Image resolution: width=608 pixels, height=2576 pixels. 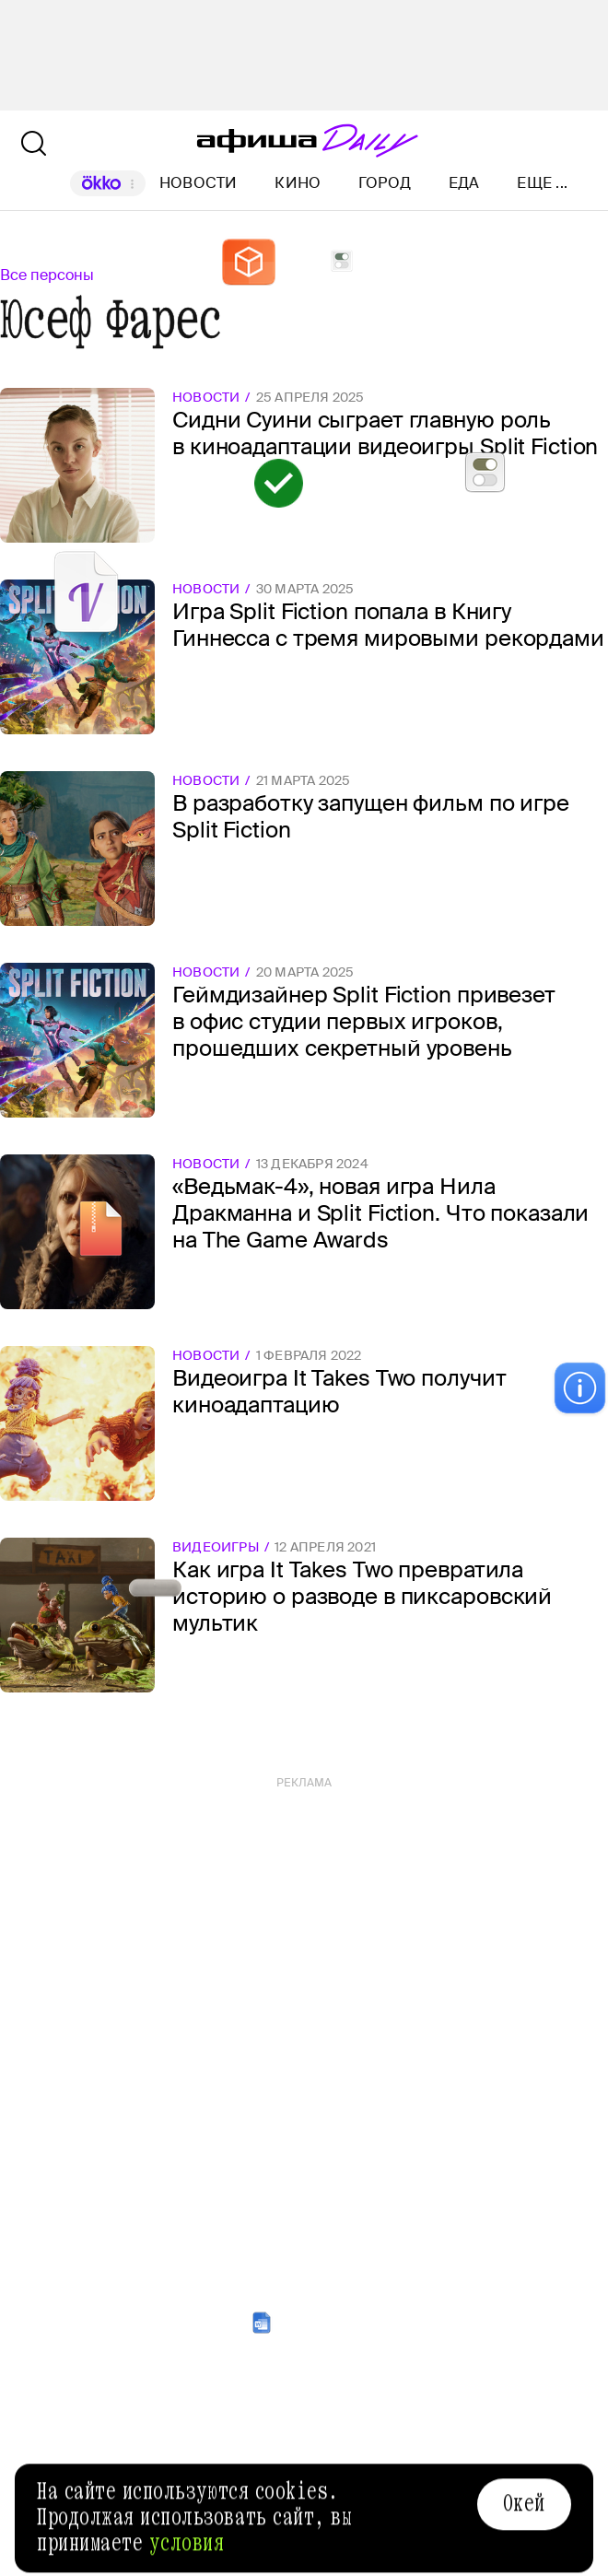 I want to click on open a 3D model file in STL binary format, so click(x=249, y=261).